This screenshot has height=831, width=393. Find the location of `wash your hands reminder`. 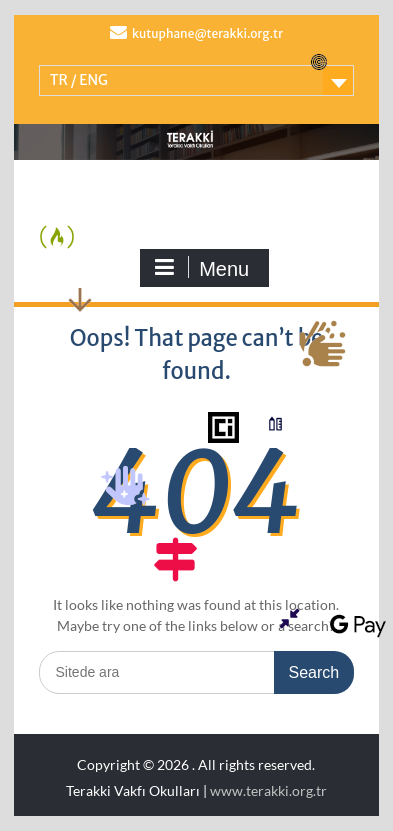

wash your hands reminder is located at coordinates (322, 343).